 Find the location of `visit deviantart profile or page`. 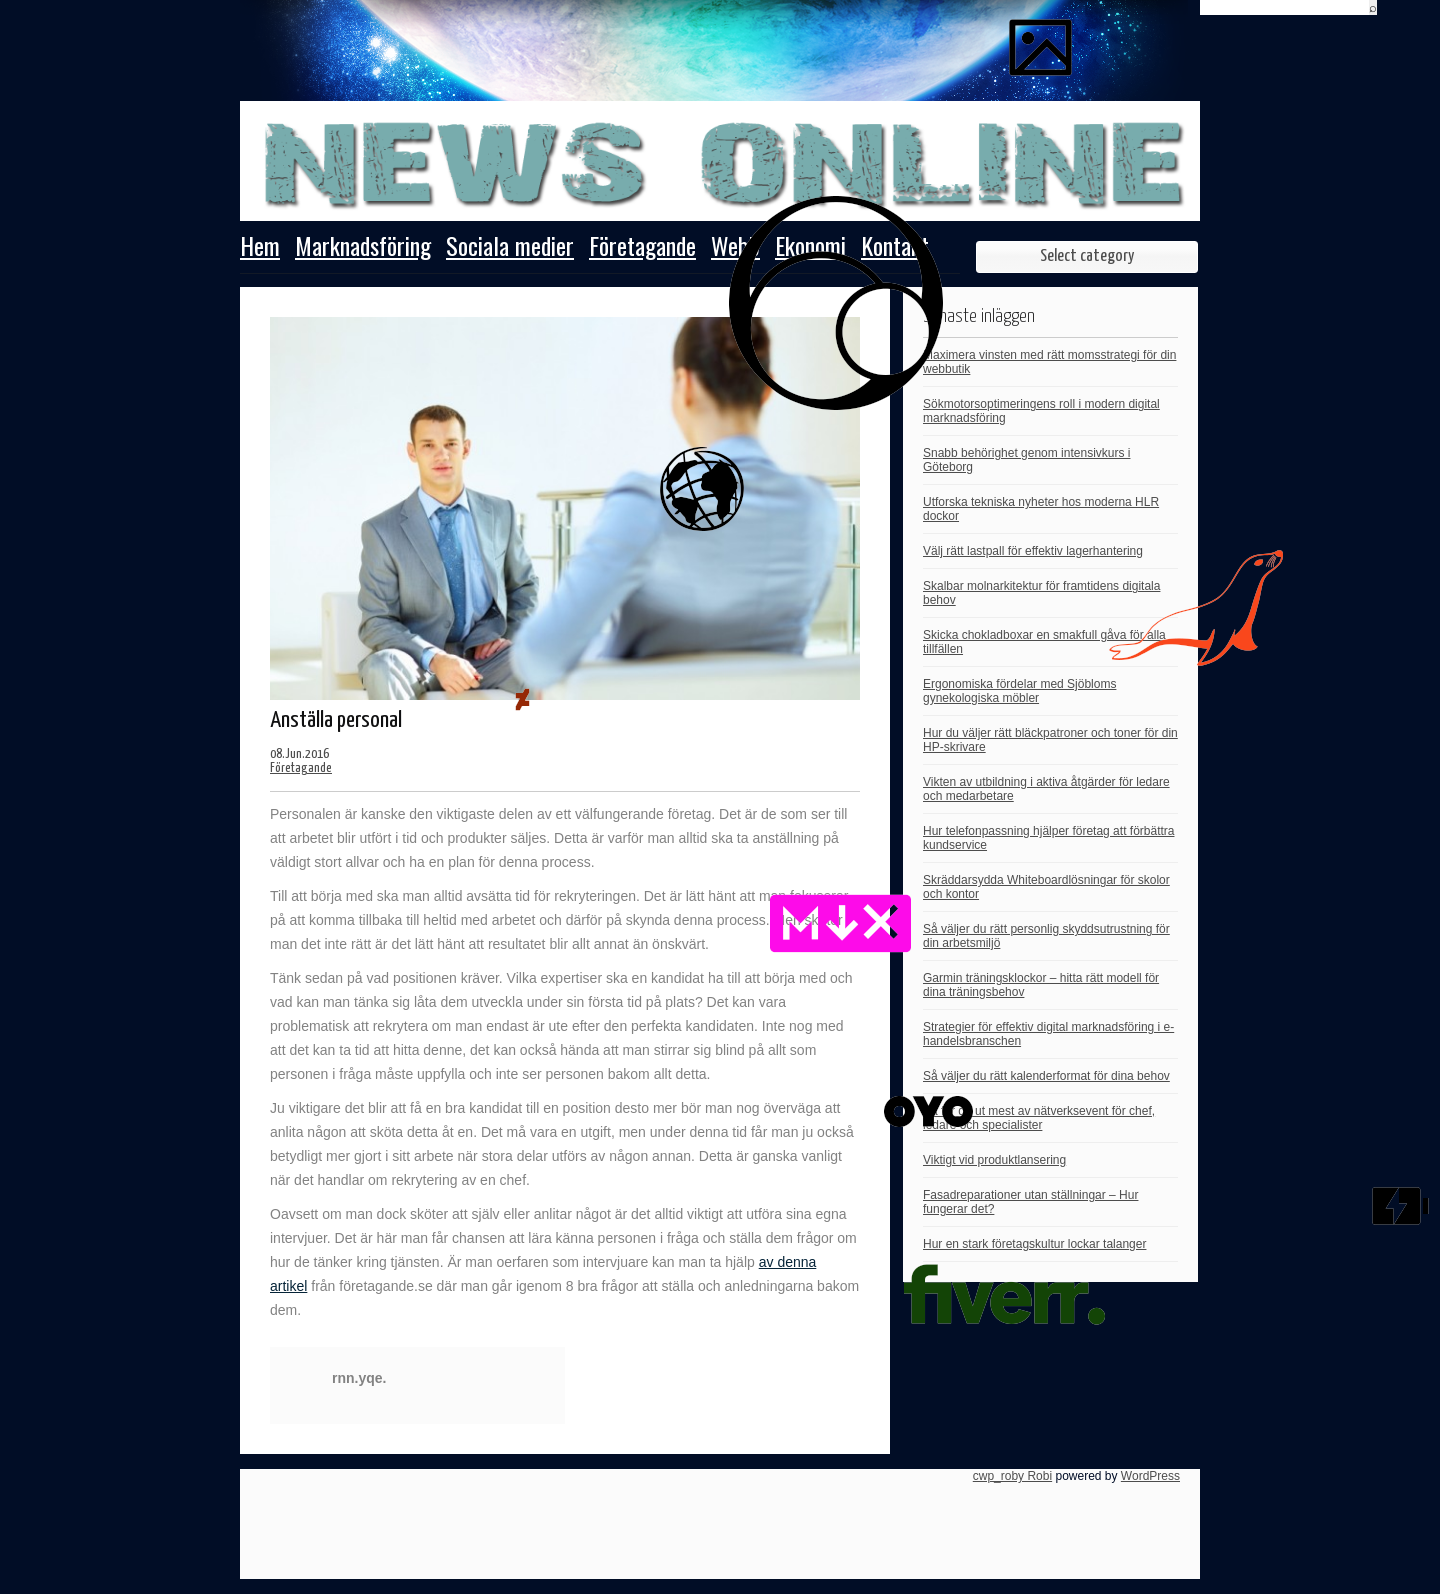

visit deviantart profile or page is located at coordinates (522, 699).